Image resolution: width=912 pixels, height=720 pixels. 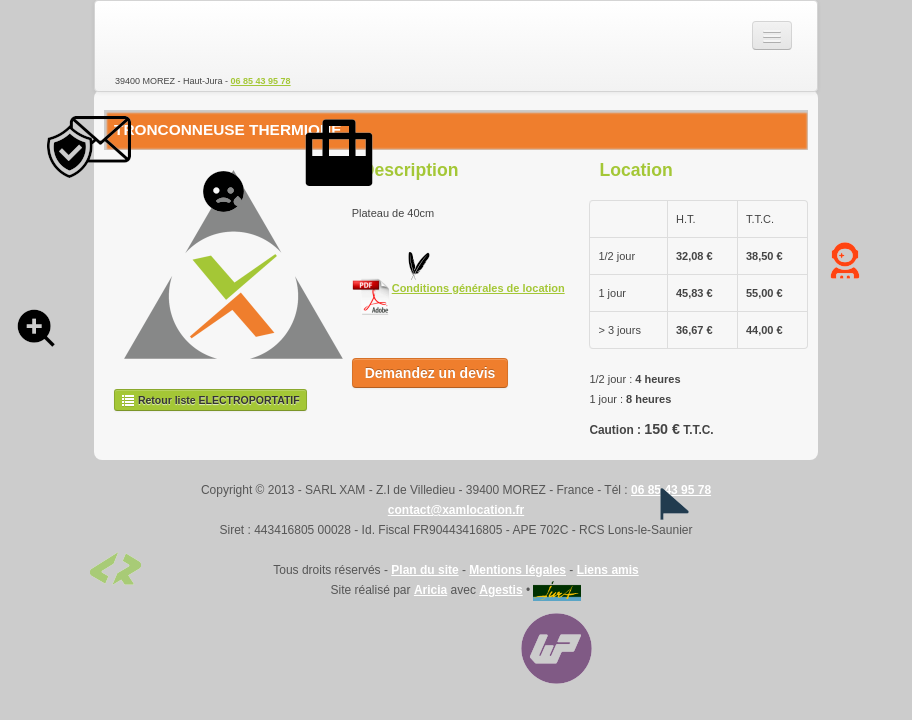 I want to click on access work or business documents, so click(x=339, y=156).